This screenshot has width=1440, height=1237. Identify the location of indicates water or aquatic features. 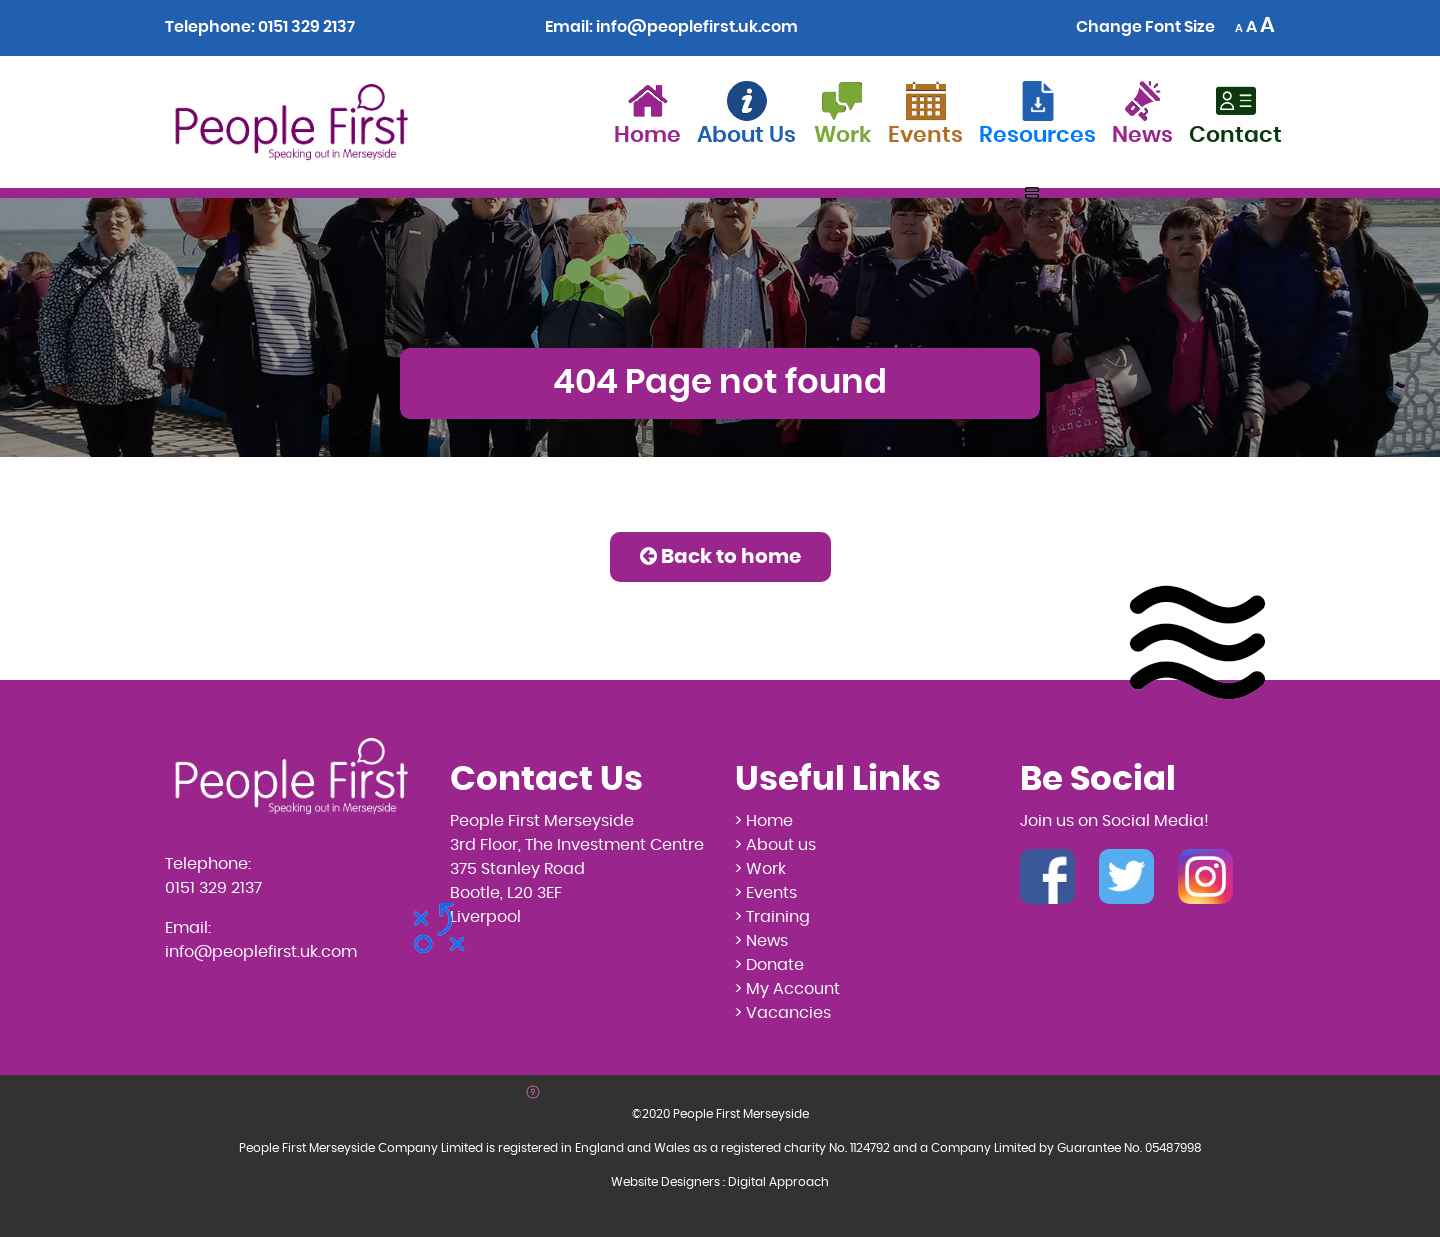
(1197, 642).